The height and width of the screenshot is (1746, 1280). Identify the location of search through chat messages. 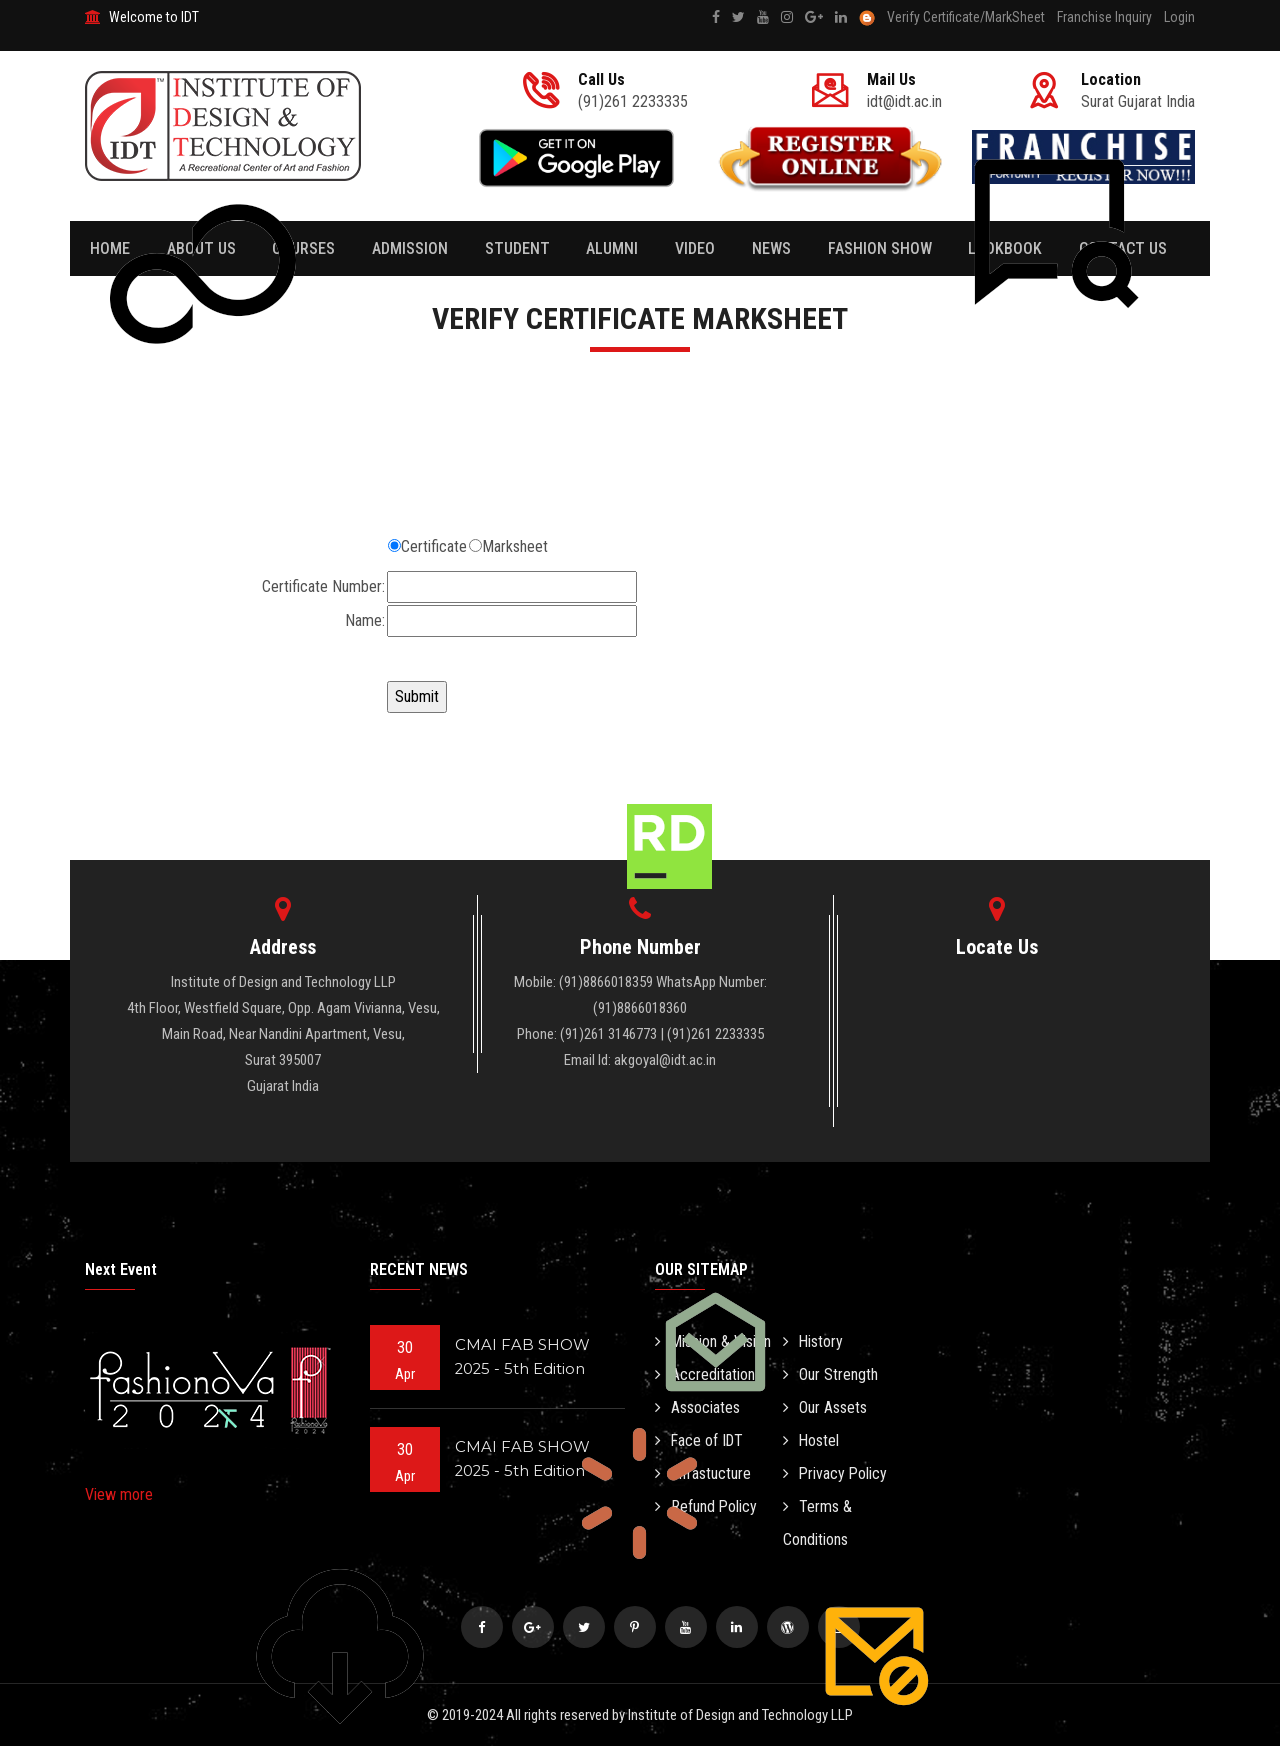
(1049, 226).